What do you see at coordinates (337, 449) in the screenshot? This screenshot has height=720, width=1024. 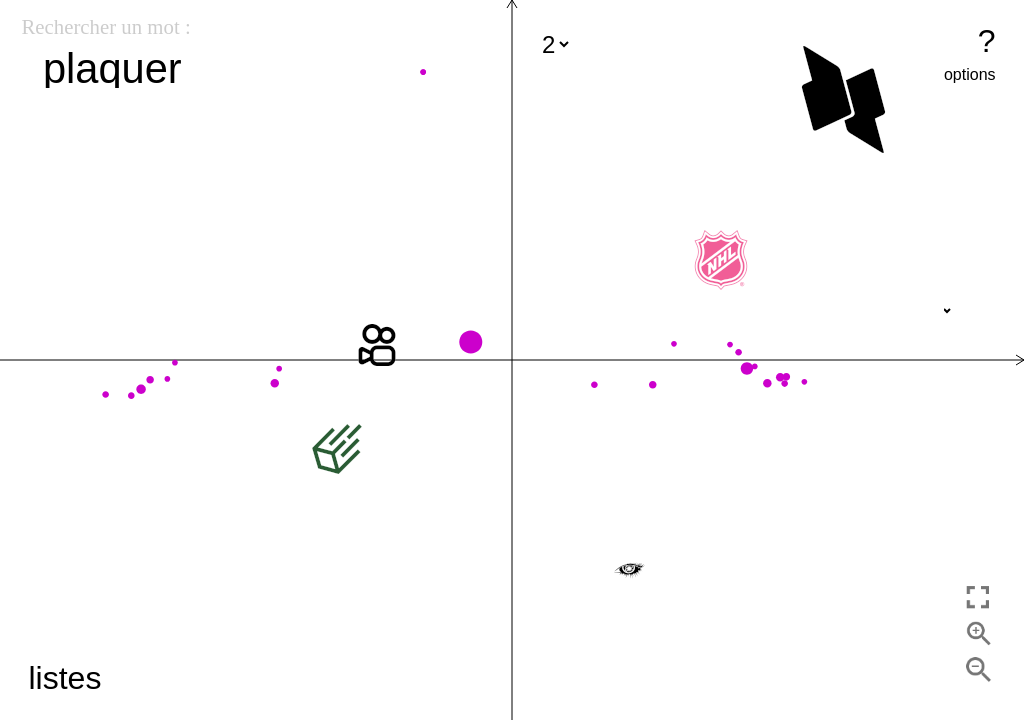 I see `iced framework logo` at bounding box center [337, 449].